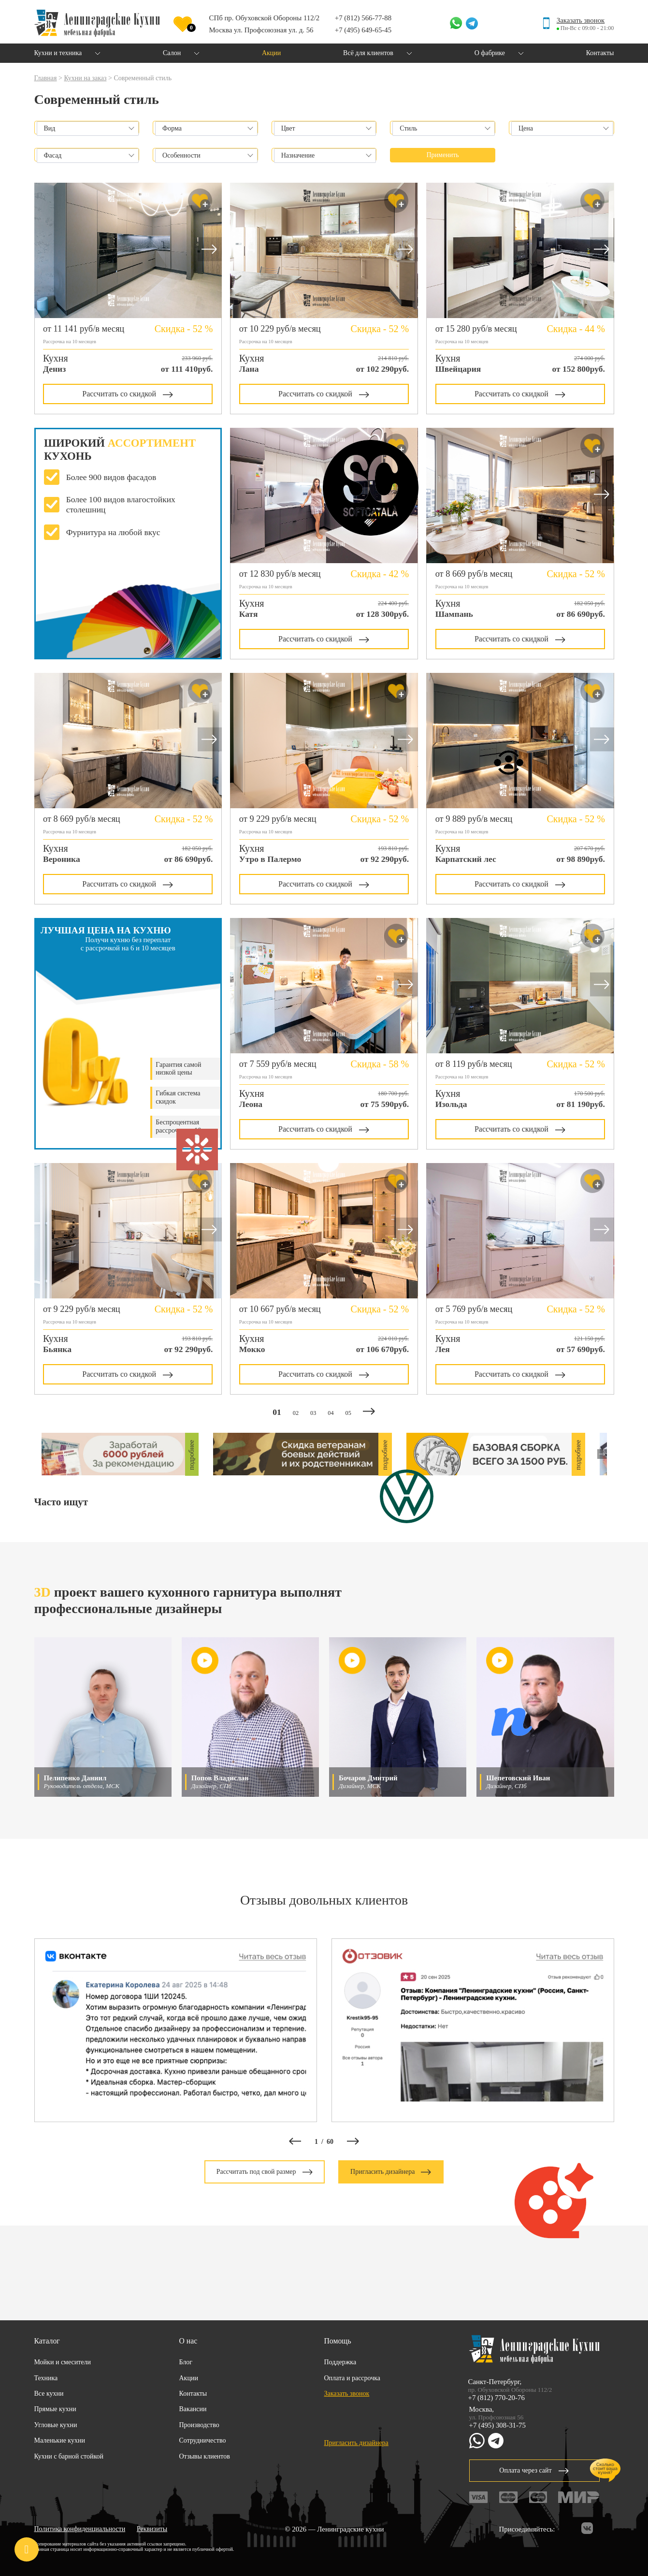 The image size is (648, 2576). I want to click on kentico CMS platform logo, so click(197, 1150).